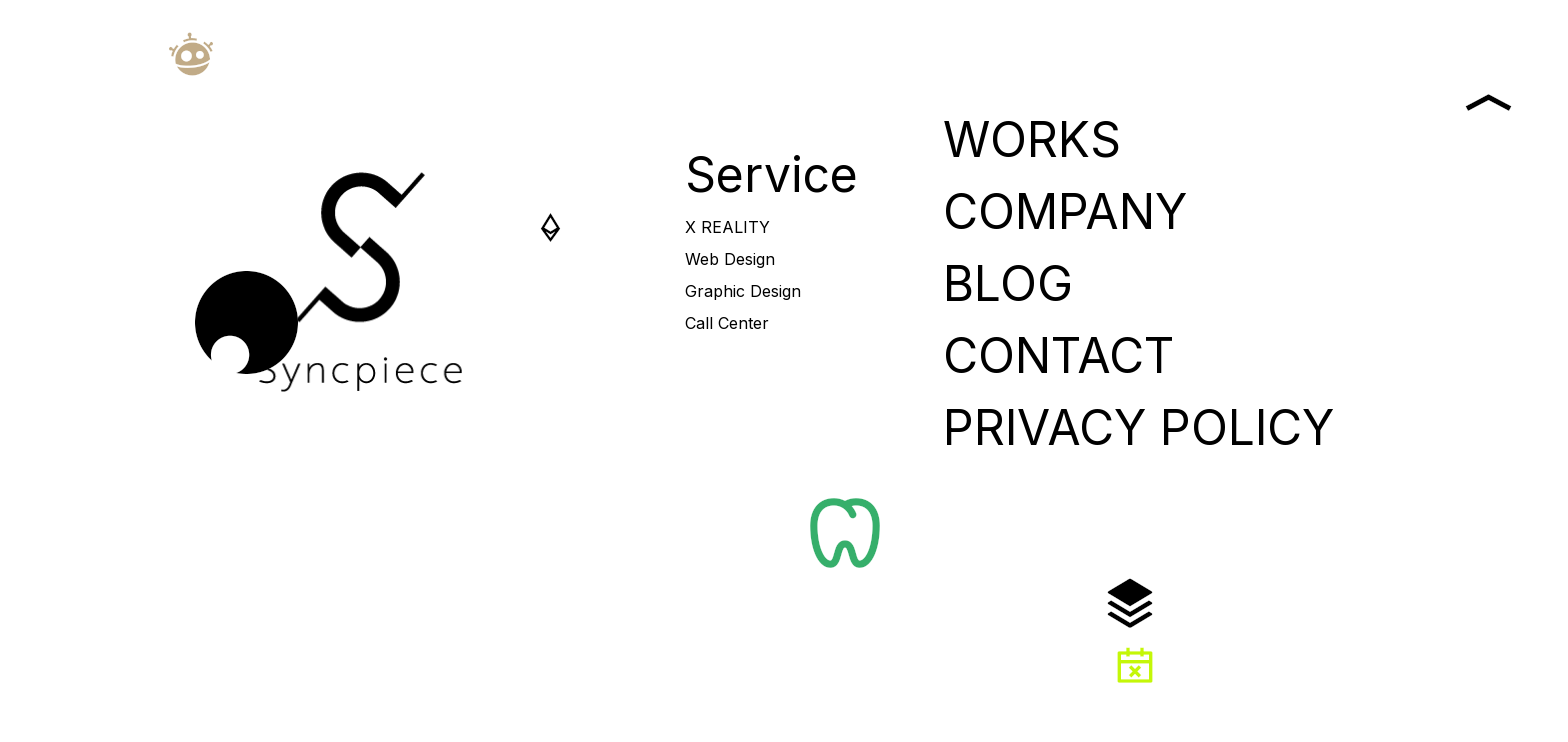 The width and height of the screenshot is (1568, 742). I want to click on view stacked layers or content, so click(1130, 604).